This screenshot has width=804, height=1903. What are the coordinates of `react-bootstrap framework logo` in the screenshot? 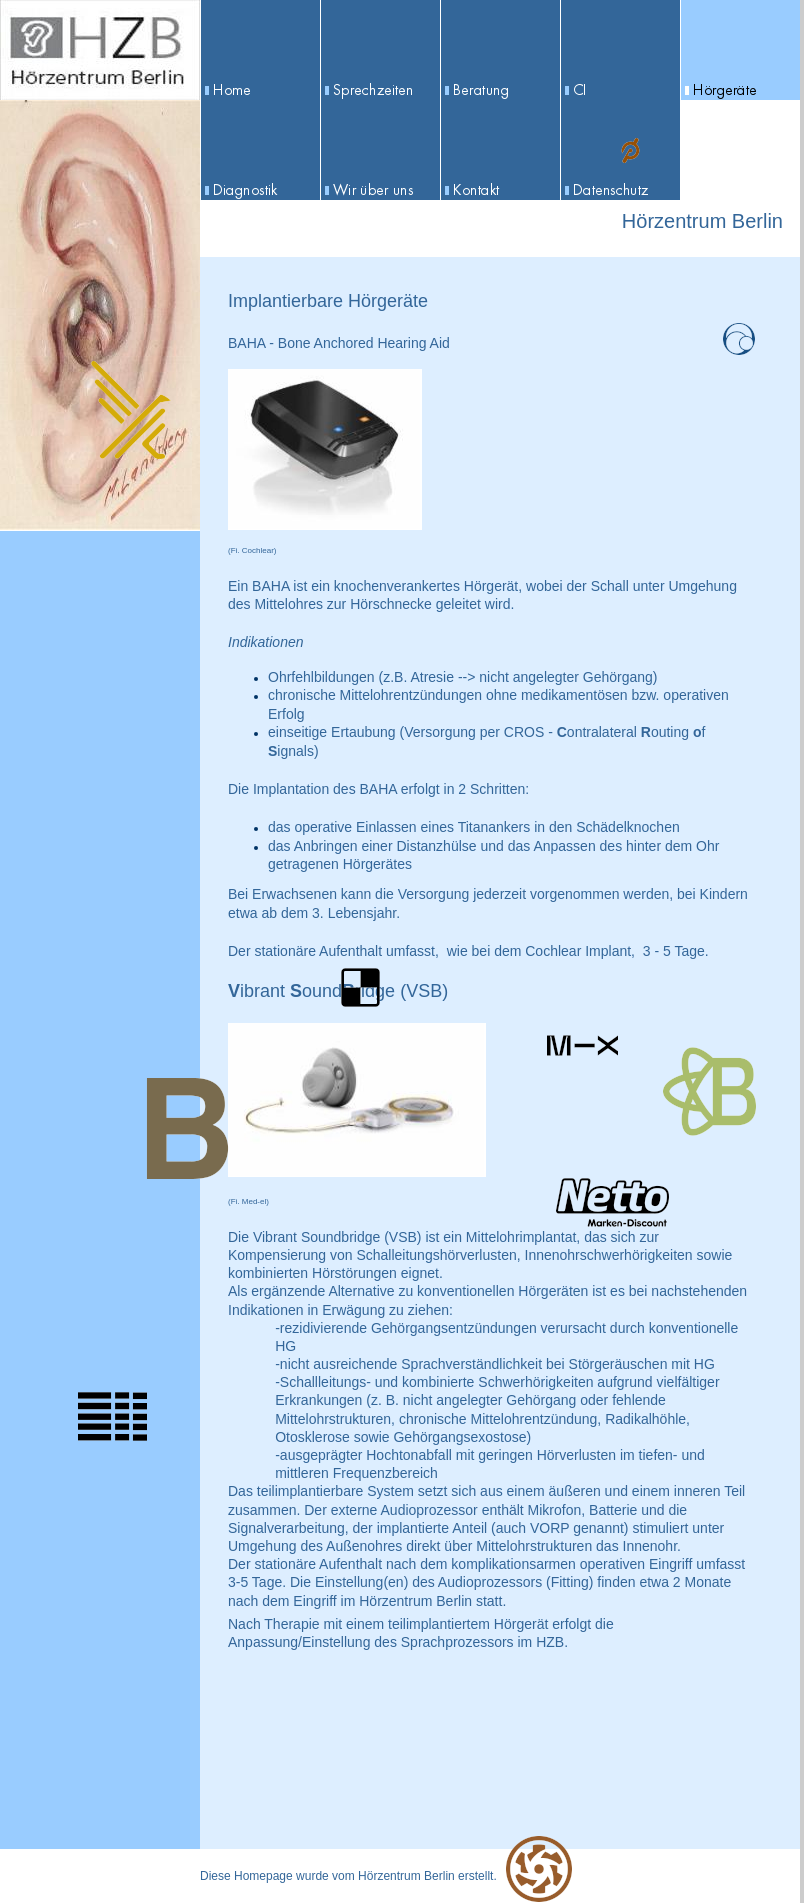 It's located at (709, 1091).